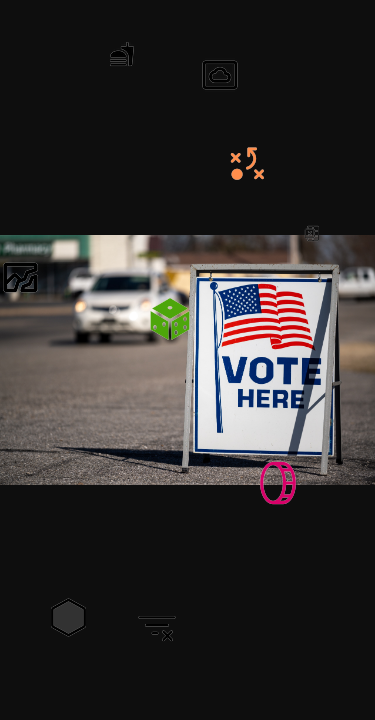 The height and width of the screenshot is (720, 375). Describe the element at coordinates (312, 233) in the screenshot. I see `open Microsoft Excel` at that location.